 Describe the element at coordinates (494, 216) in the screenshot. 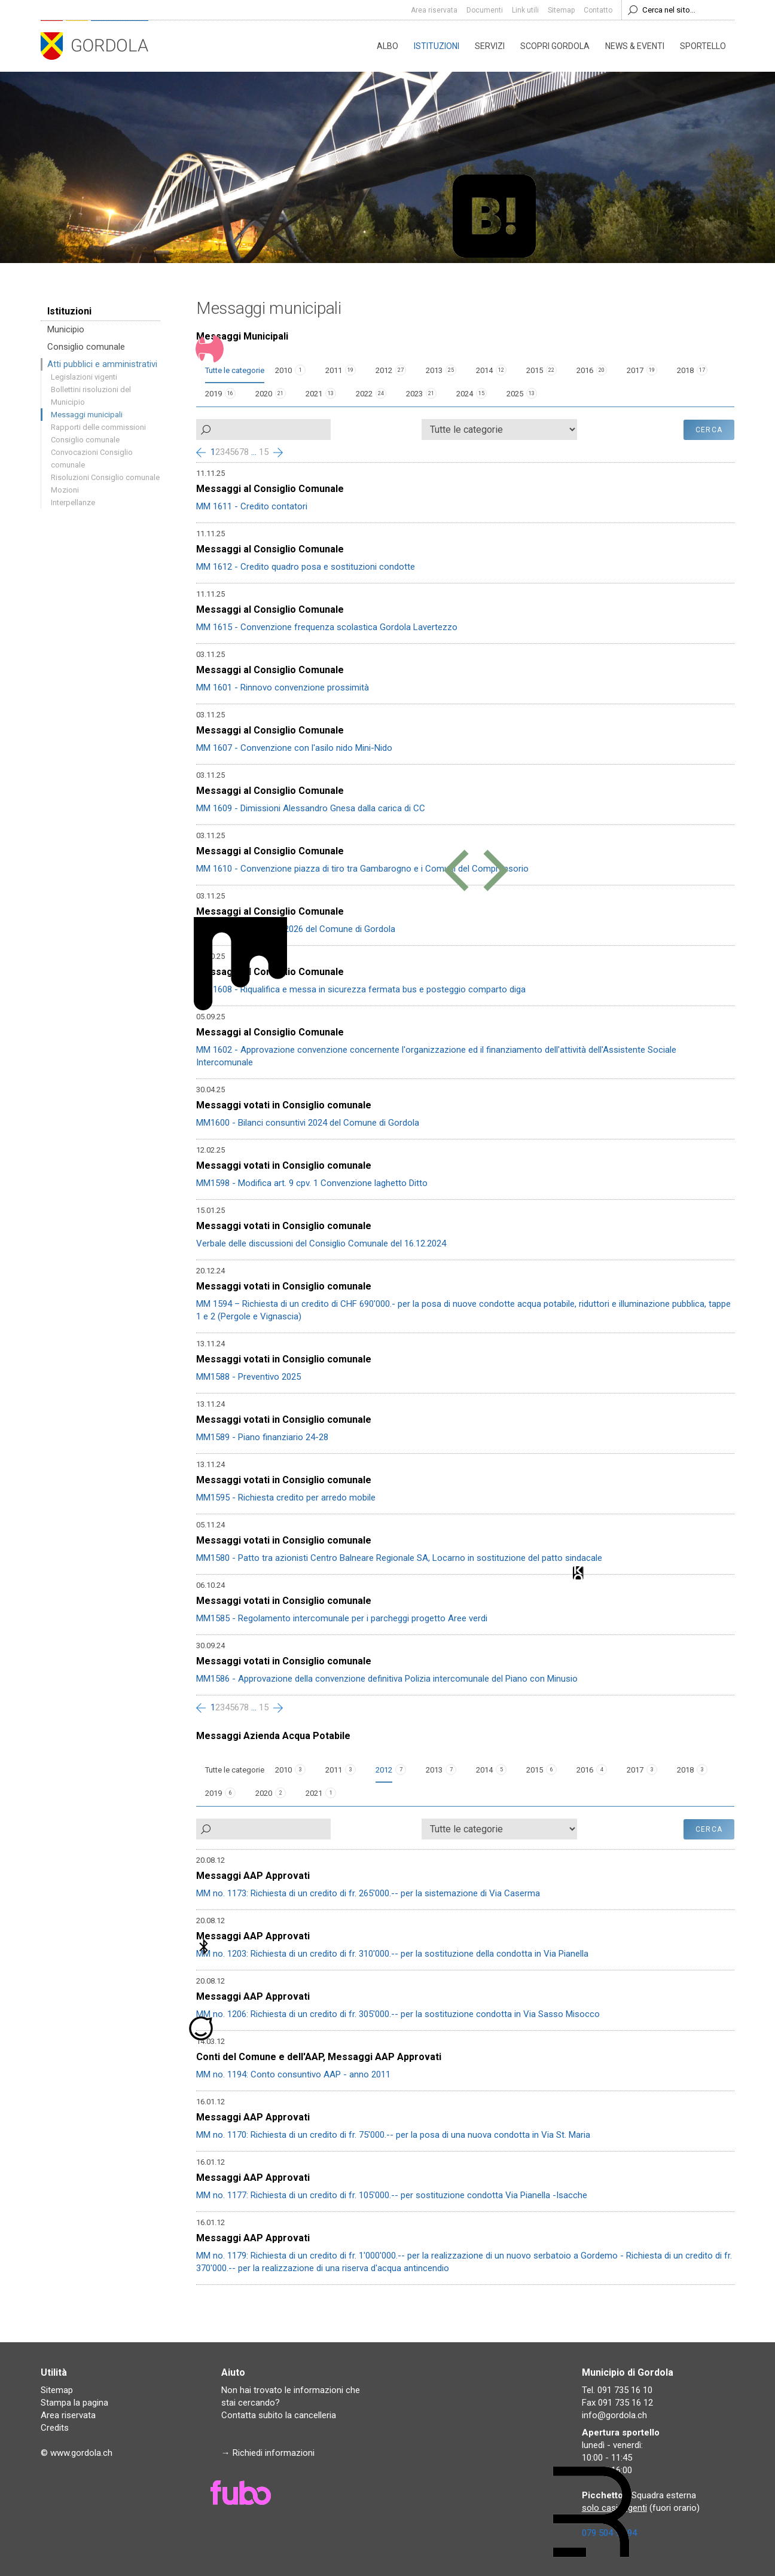

I see `open hatena bookmark app` at that location.